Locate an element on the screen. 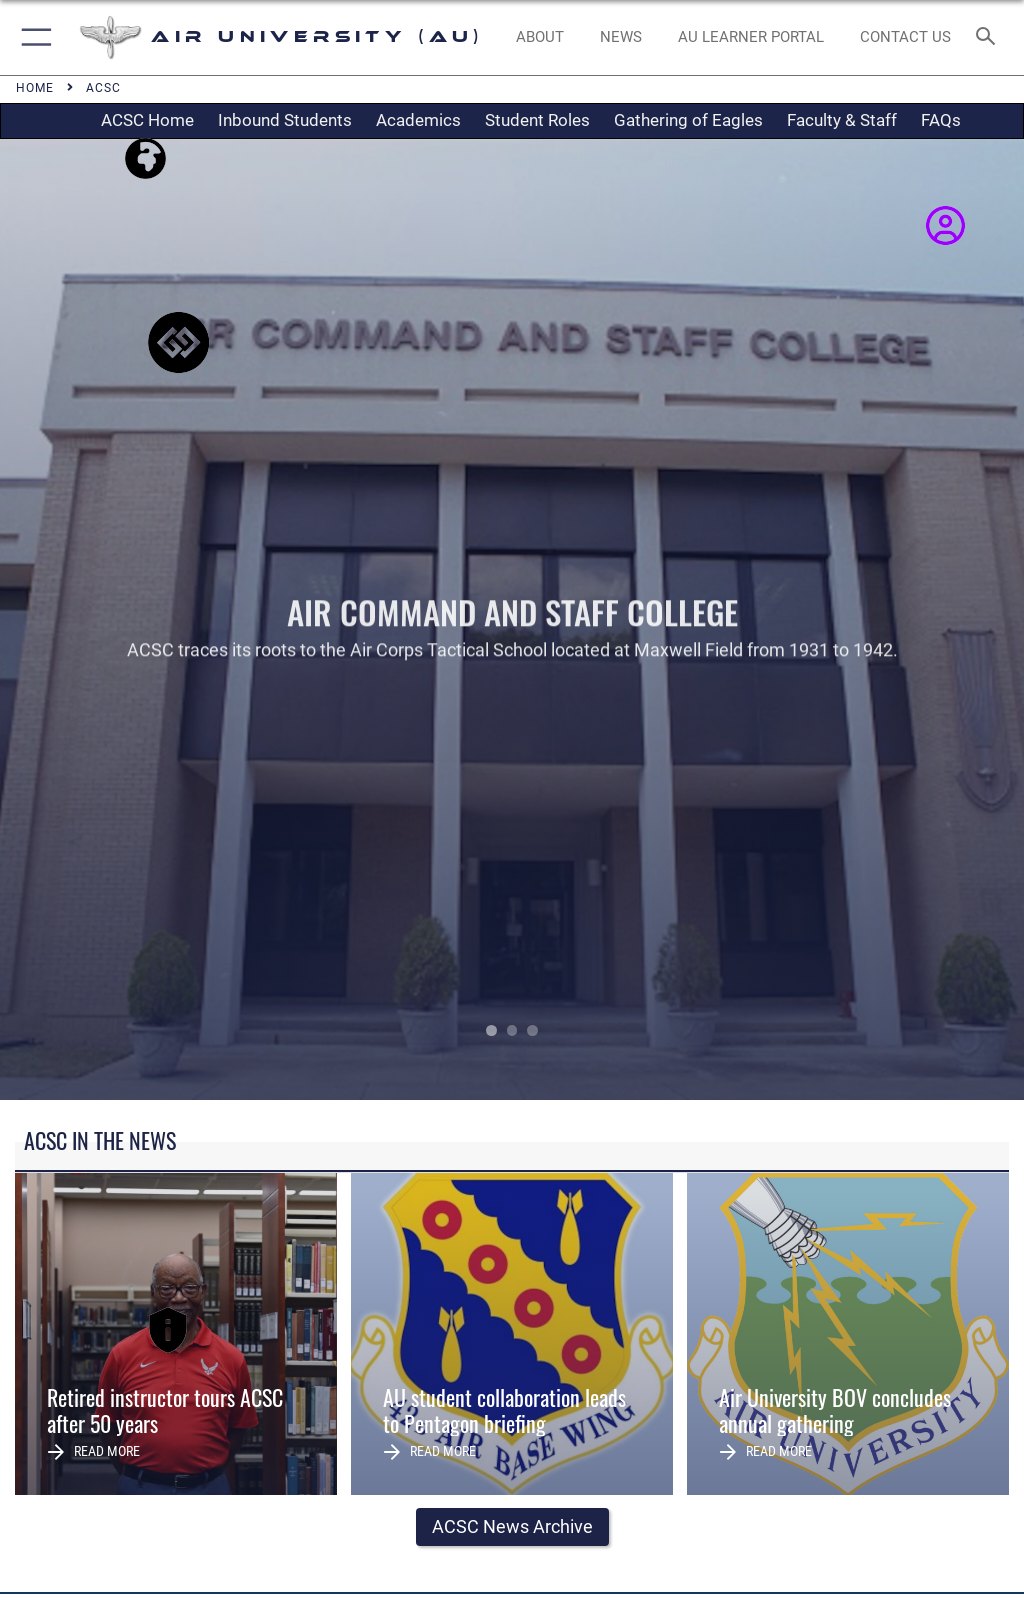  select africa region or language is located at coordinates (145, 158).